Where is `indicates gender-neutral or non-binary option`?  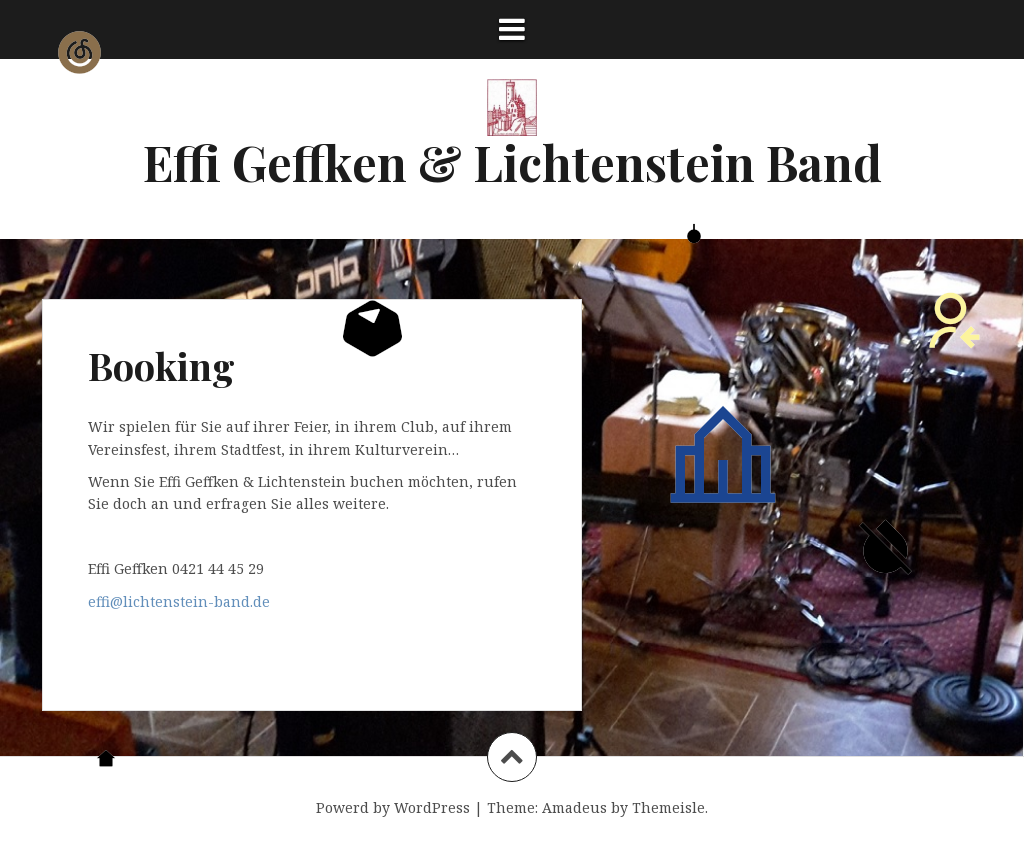 indicates gender-neutral or non-binary option is located at coordinates (694, 234).